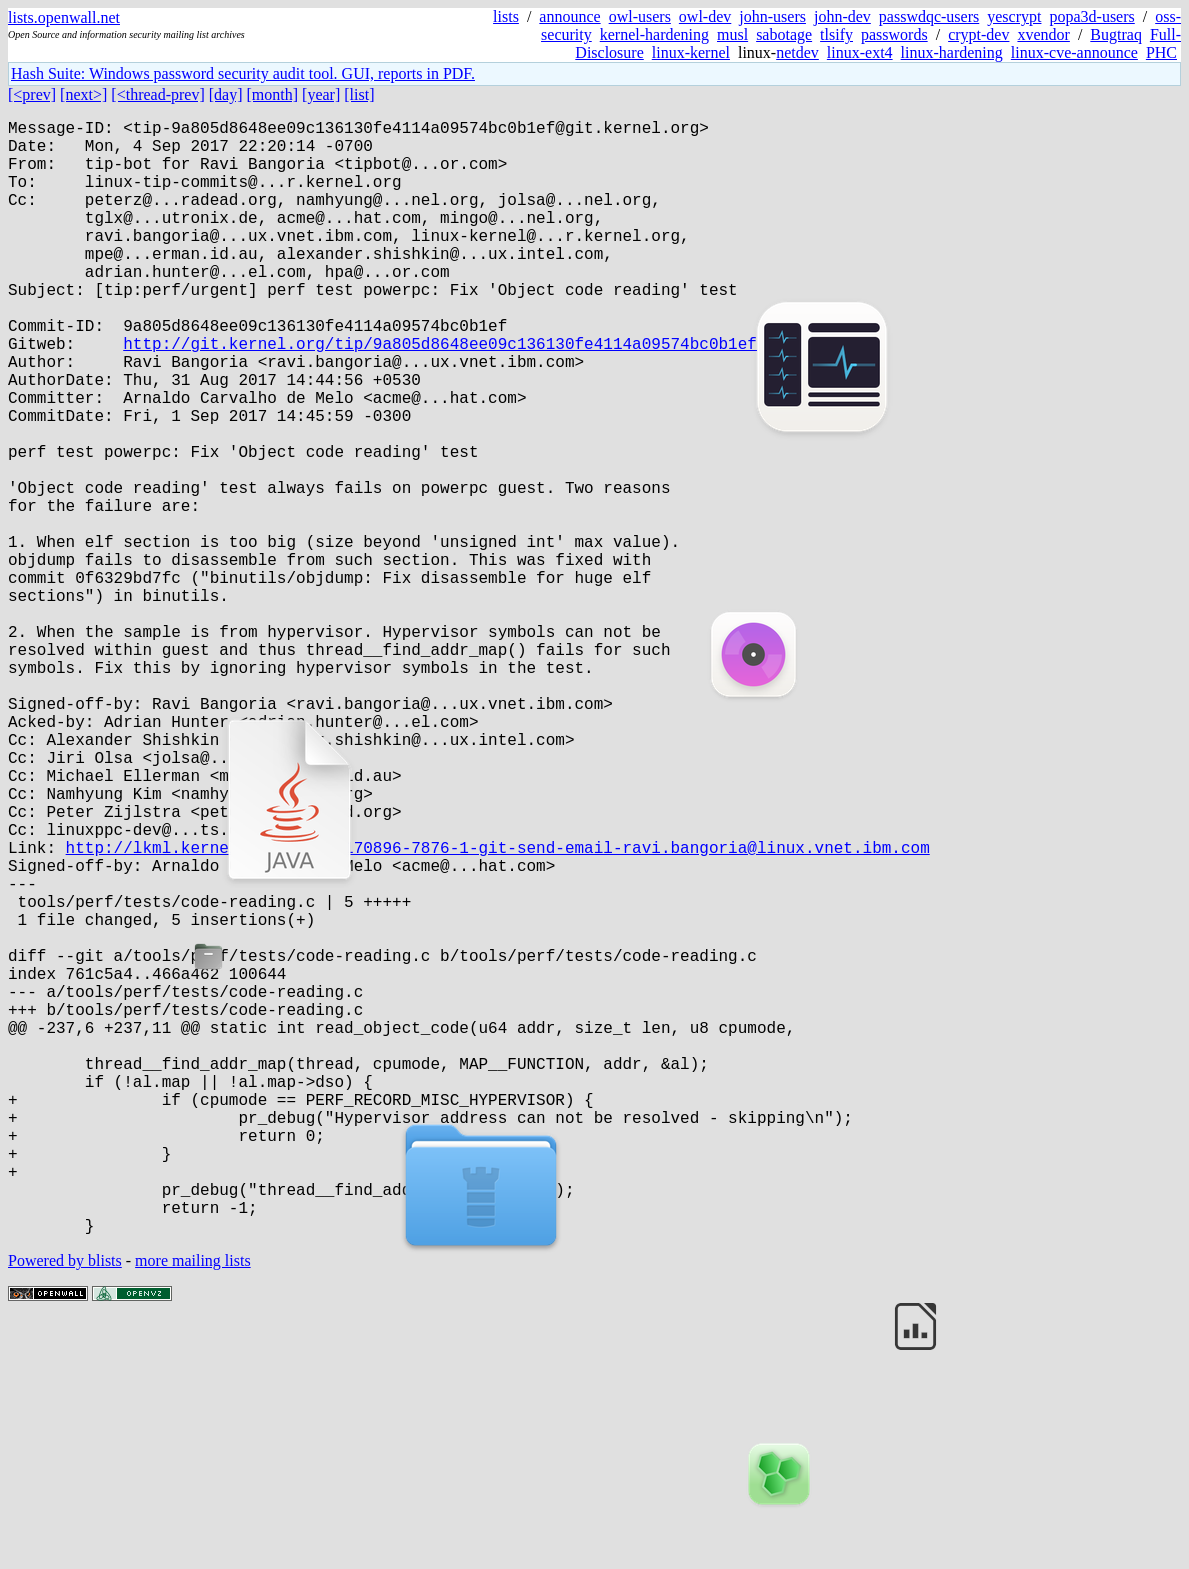 The image size is (1189, 1569). What do you see at coordinates (289, 802) in the screenshot?
I see `a java source code file` at bounding box center [289, 802].